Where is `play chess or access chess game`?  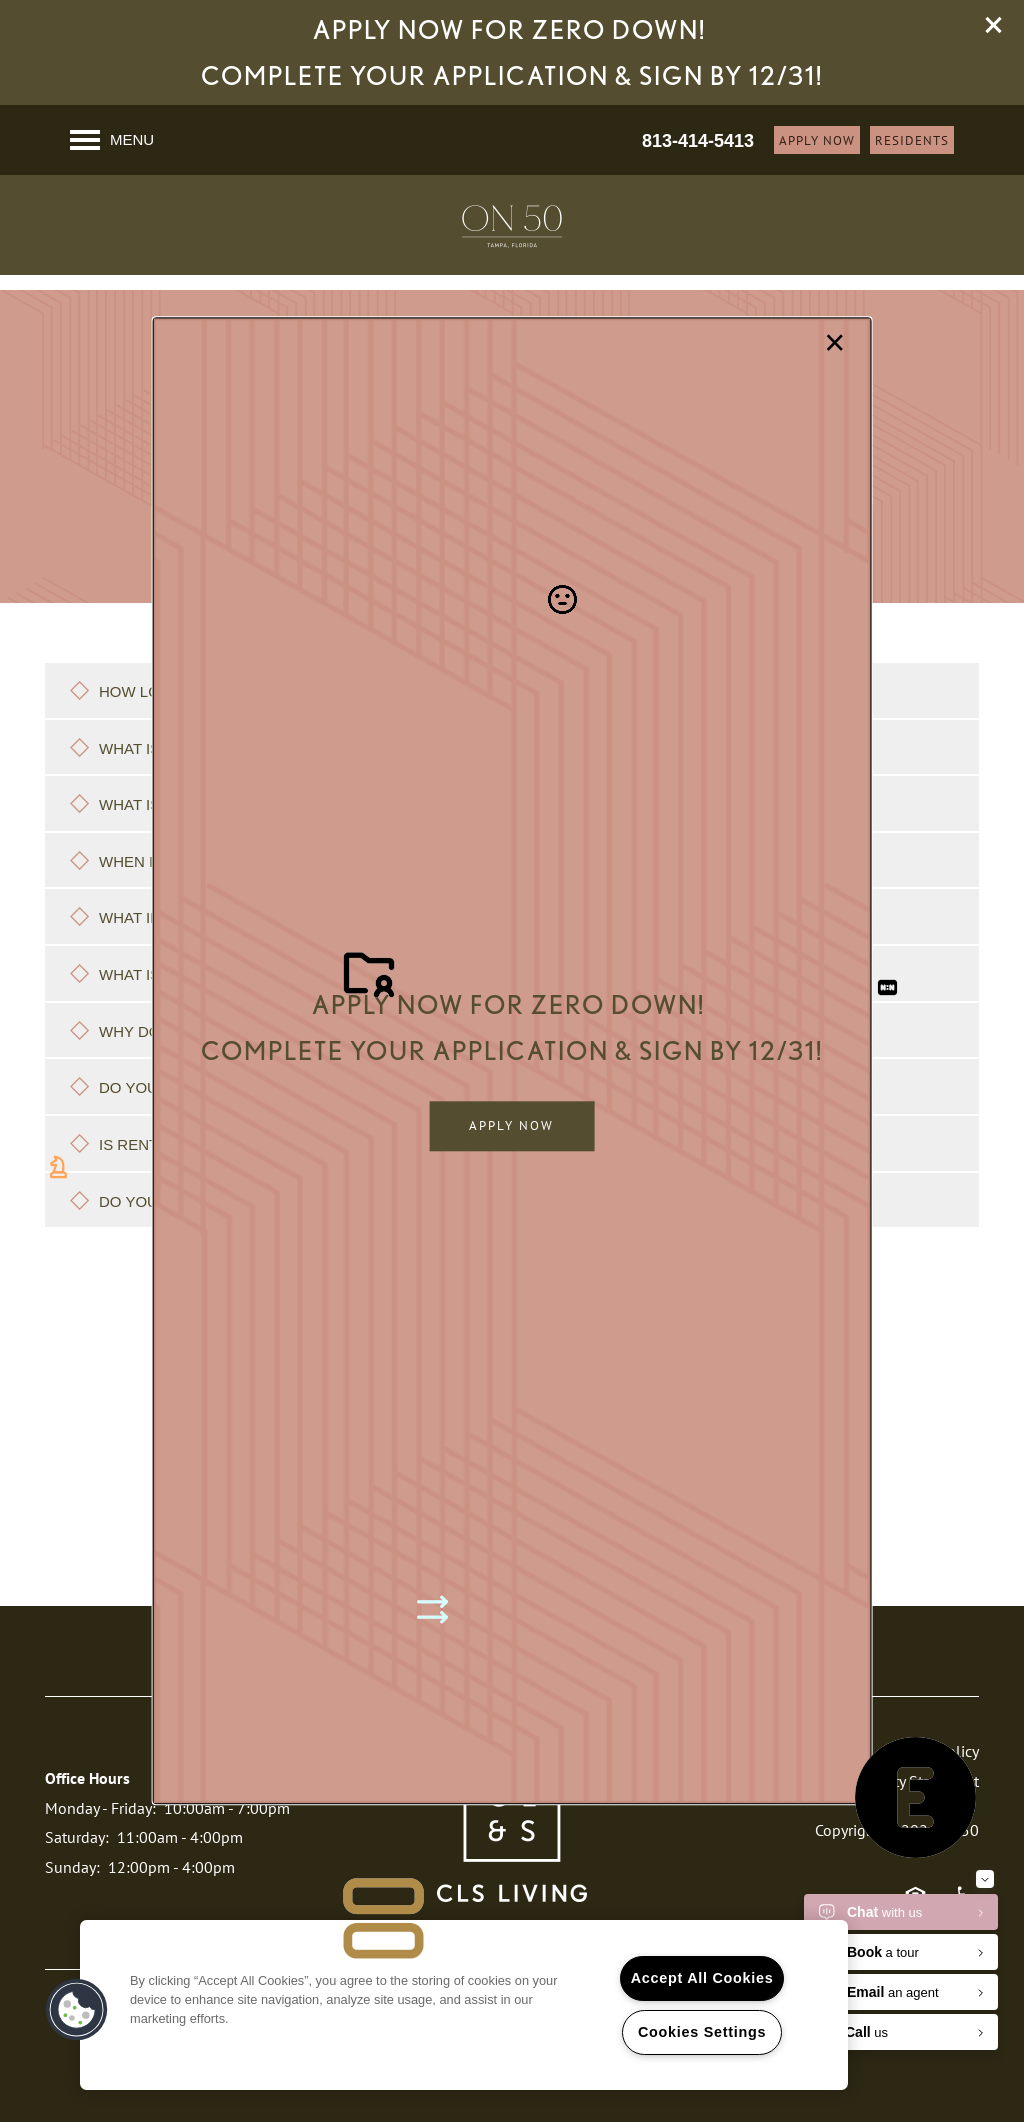 play chess or access chess game is located at coordinates (58, 1167).